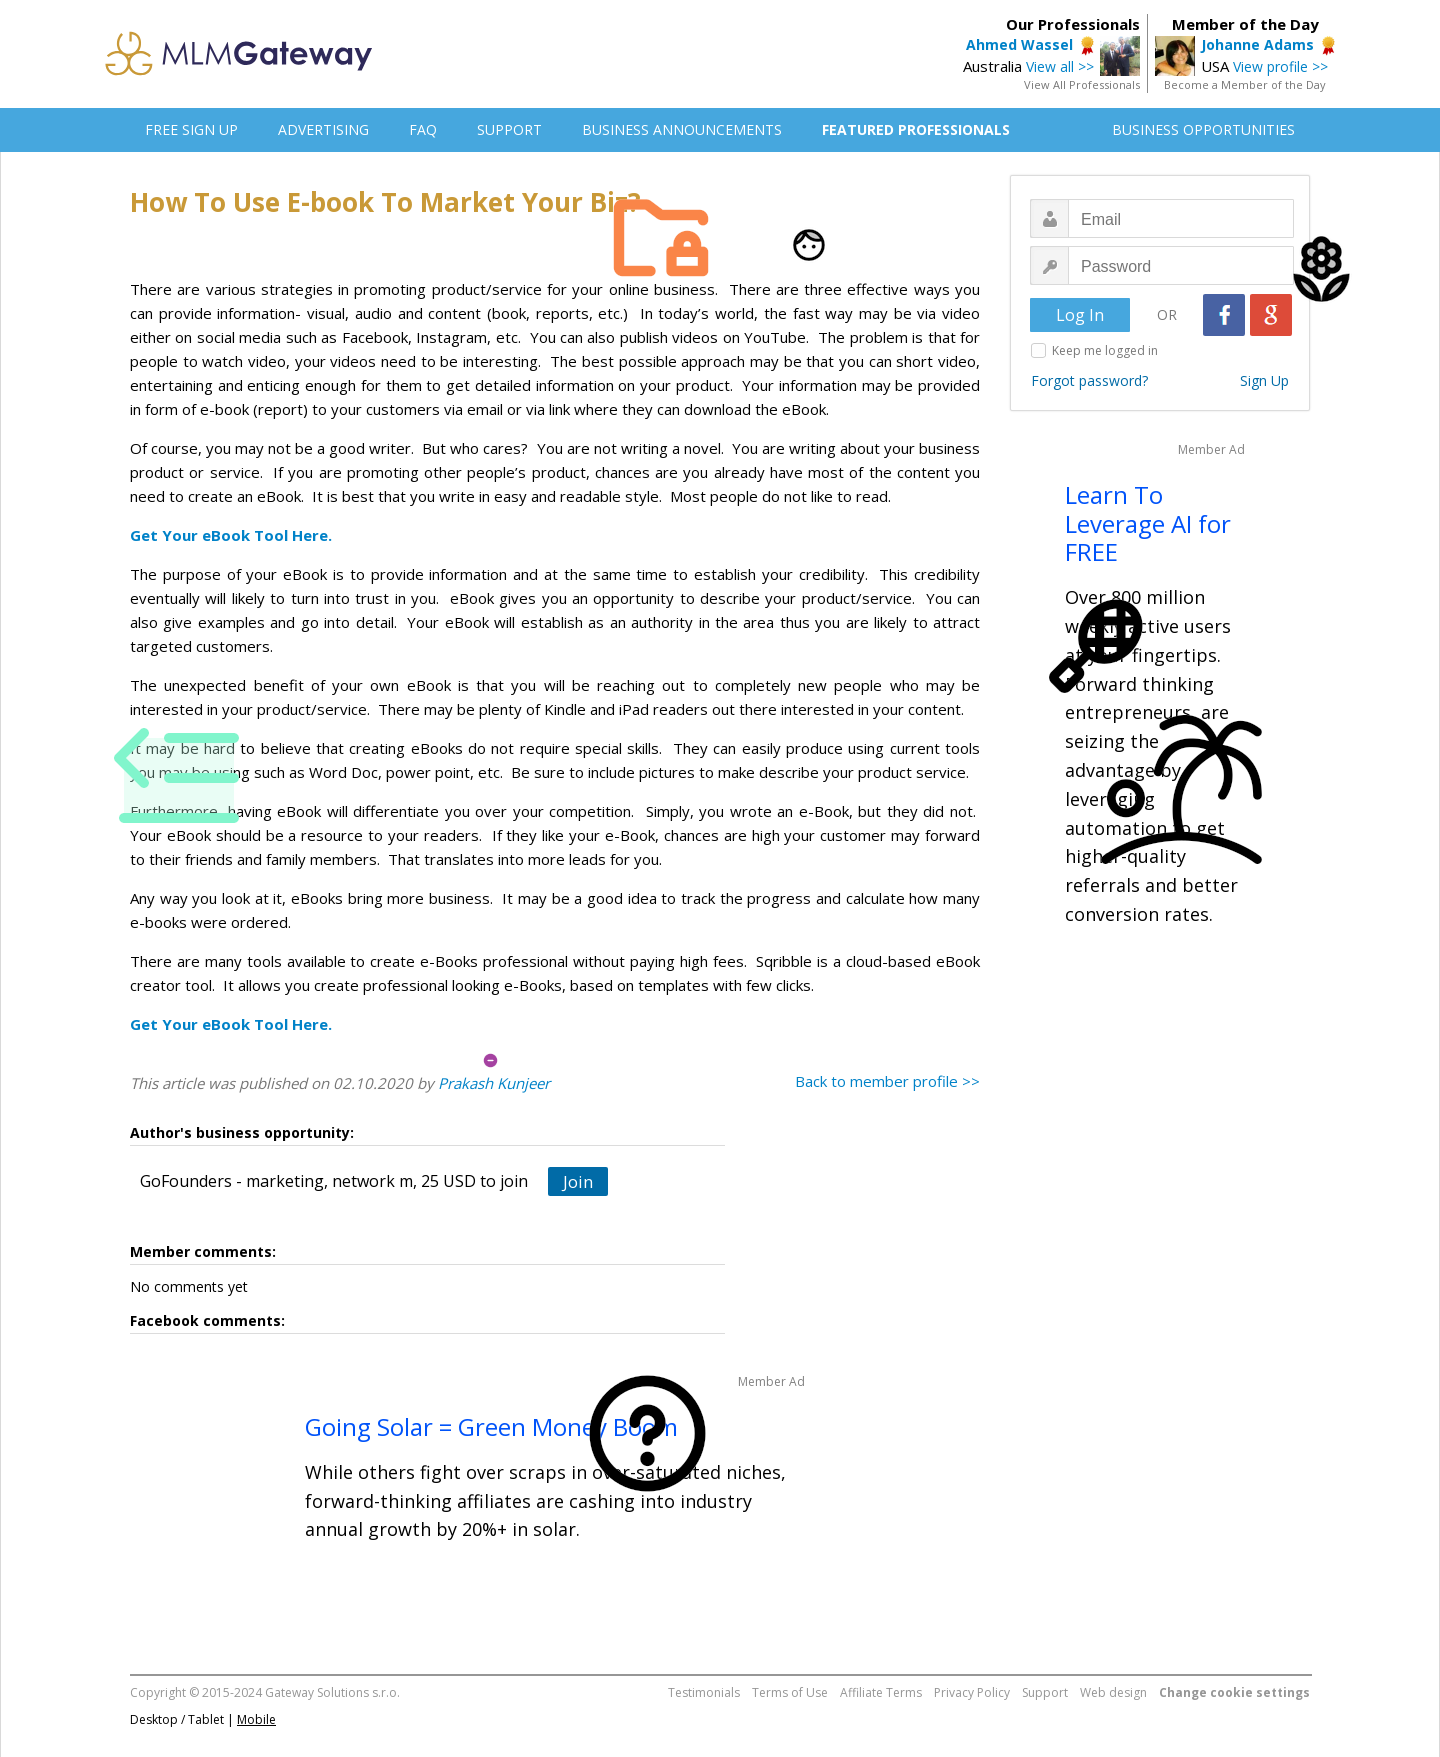 Image resolution: width=1440 pixels, height=1757 pixels. I want to click on access help or support, so click(647, 1433).